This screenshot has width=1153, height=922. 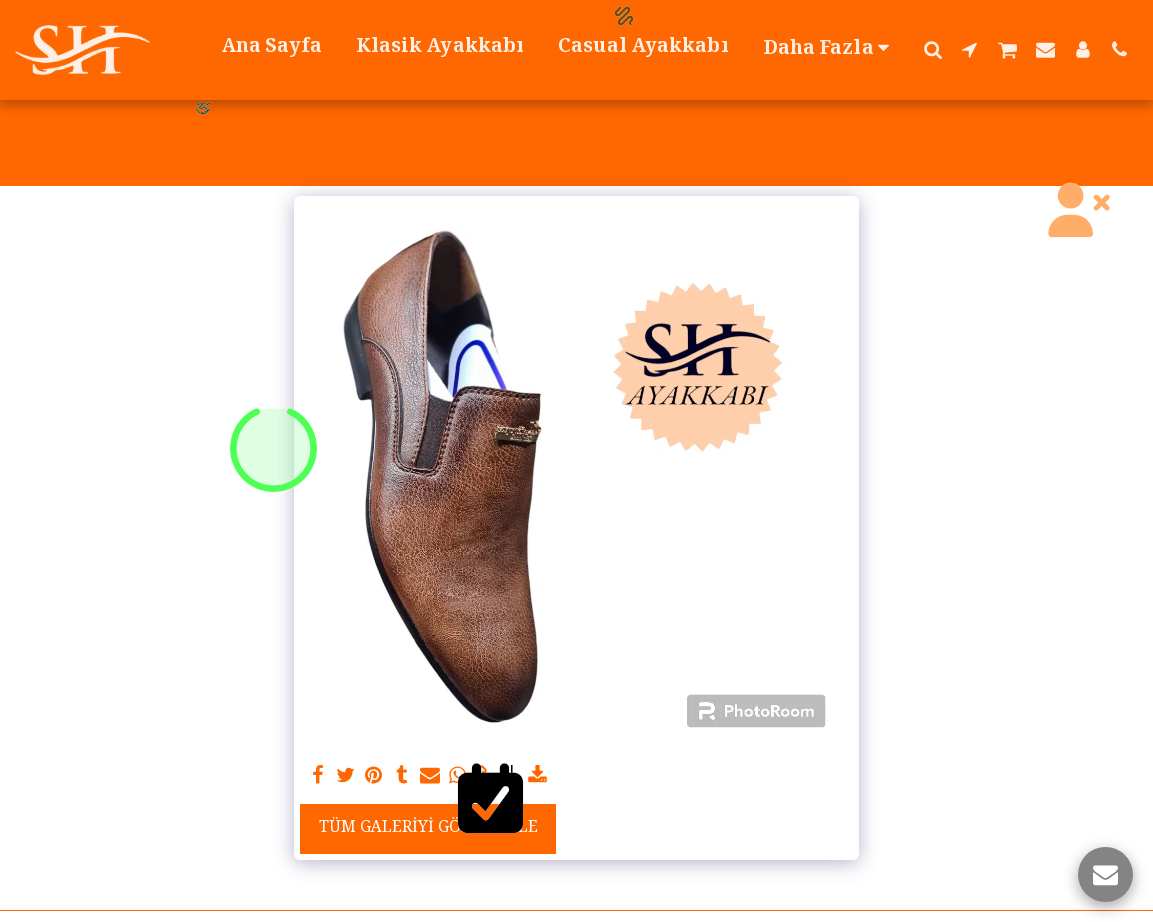 What do you see at coordinates (203, 108) in the screenshot?
I see `initiate a partnership or collaboration` at bounding box center [203, 108].